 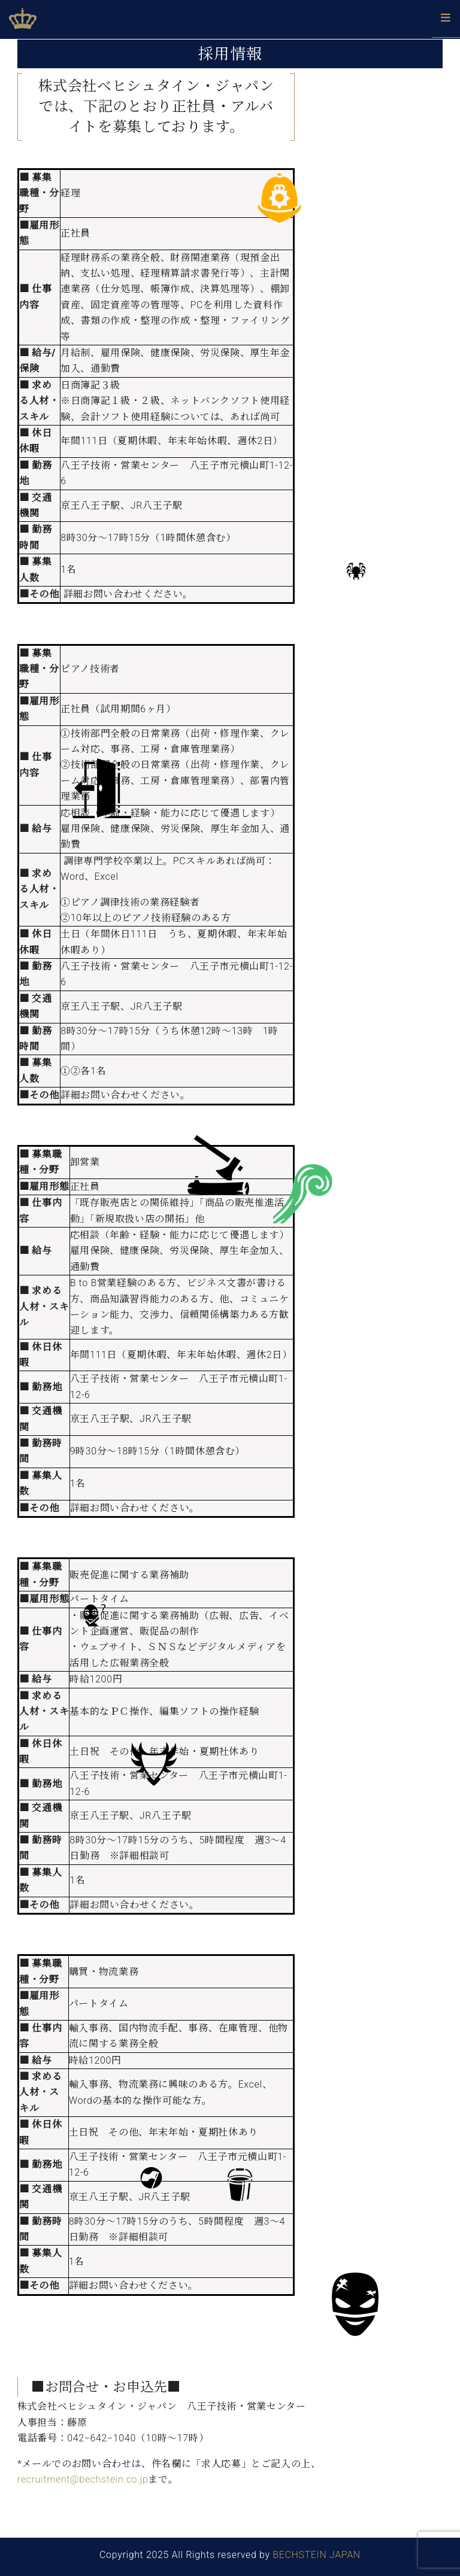 What do you see at coordinates (102, 788) in the screenshot?
I see `enter a room or building` at bounding box center [102, 788].